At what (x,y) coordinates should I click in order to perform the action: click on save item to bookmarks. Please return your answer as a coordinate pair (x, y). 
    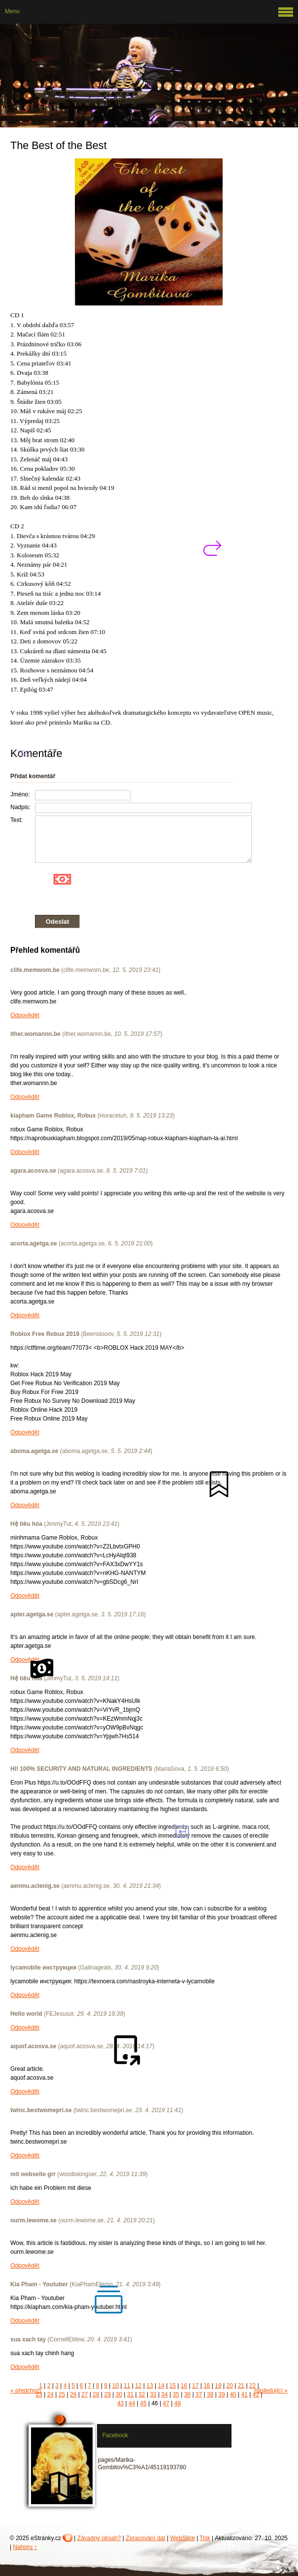
    Looking at the image, I should click on (219, 1484).